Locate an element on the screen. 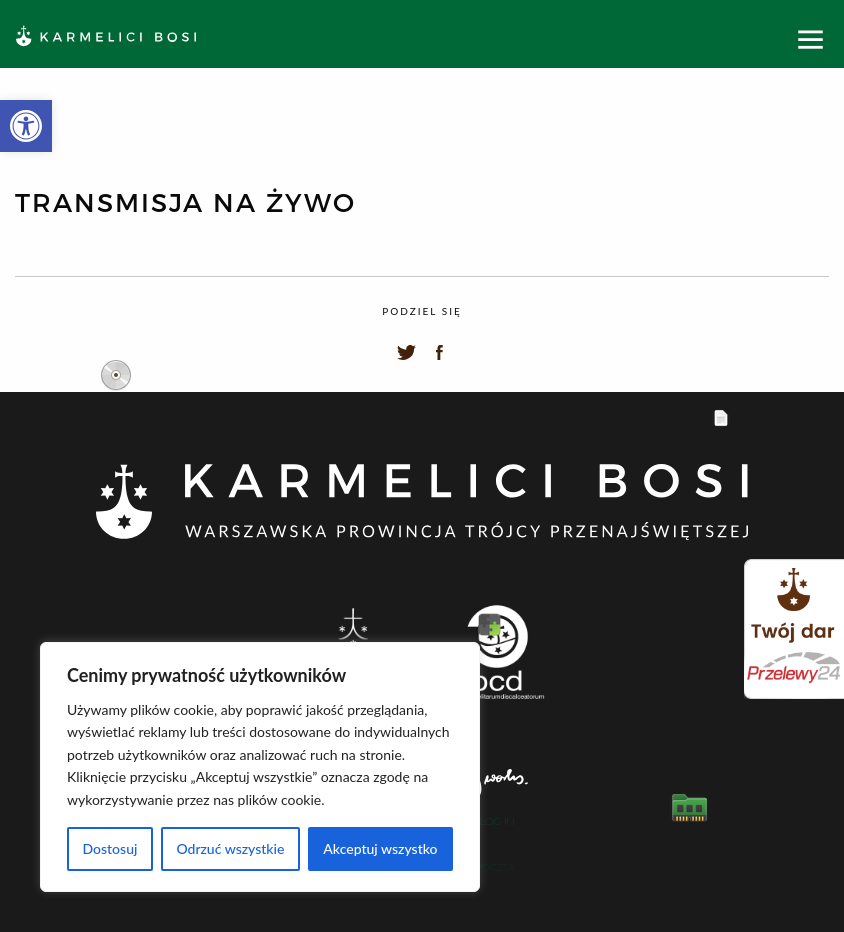 This screenshot has height=932, width=844. unmount or eject a CD/DVD disc is located at coordinates (116, 375).